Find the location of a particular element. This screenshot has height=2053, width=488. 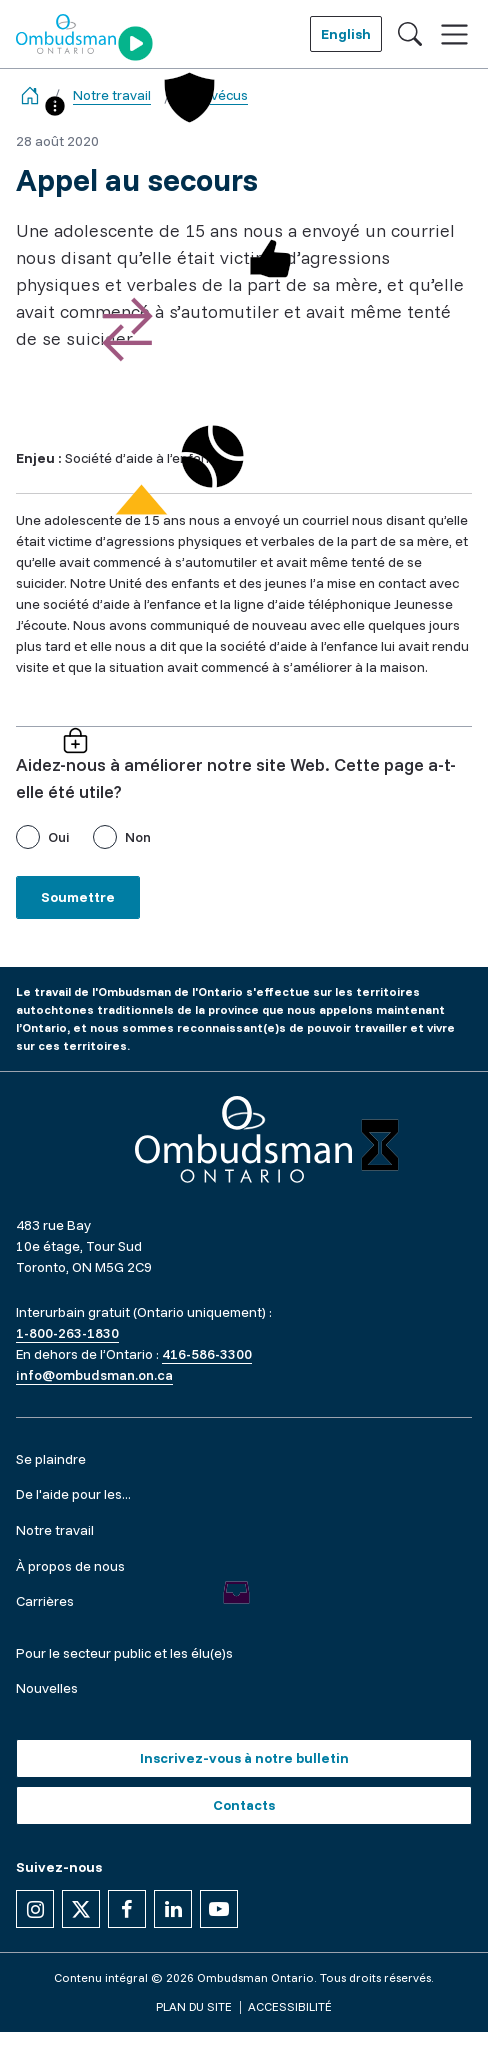

open more options menu is located at coordinates (55, 106).